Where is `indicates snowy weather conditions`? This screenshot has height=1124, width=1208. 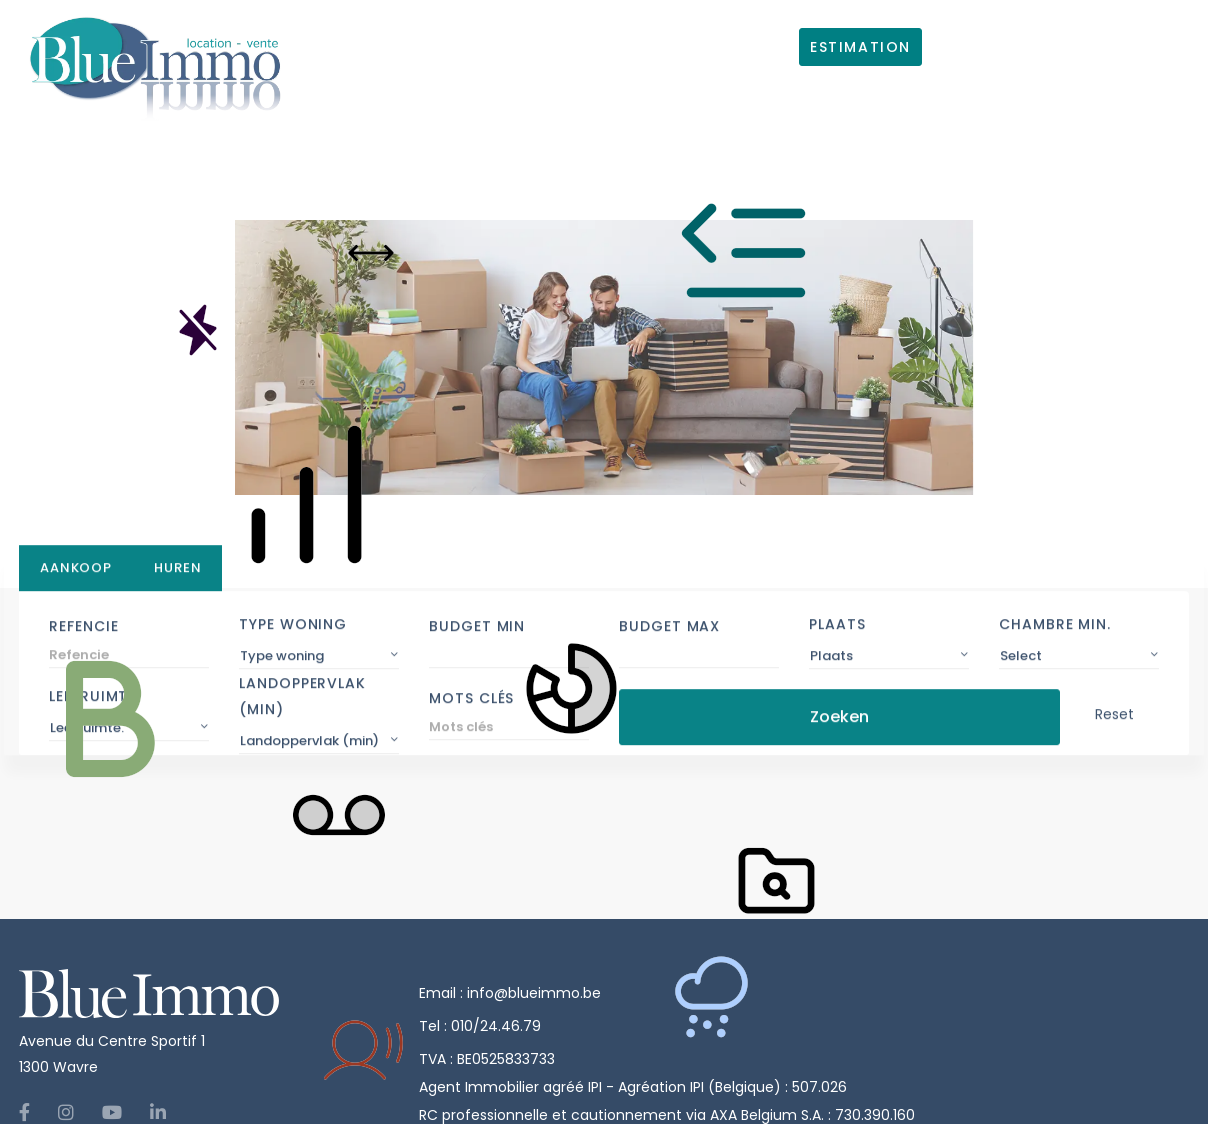
indicates snowy weather conditions is located at coordinates (711, 995).